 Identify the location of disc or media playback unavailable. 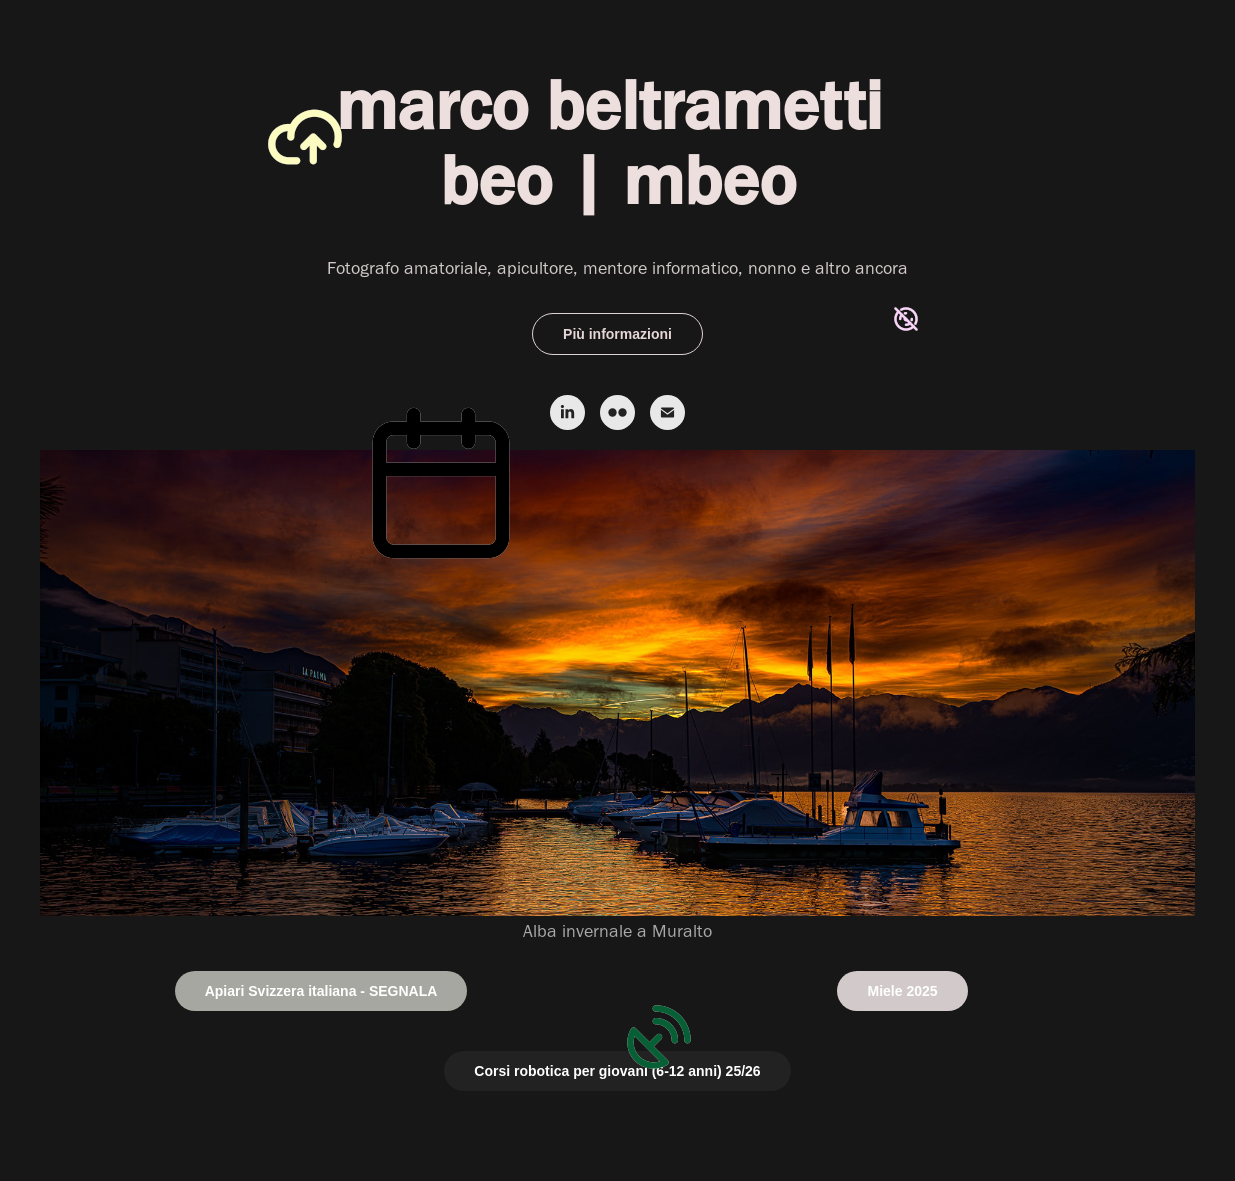
(906, 319).